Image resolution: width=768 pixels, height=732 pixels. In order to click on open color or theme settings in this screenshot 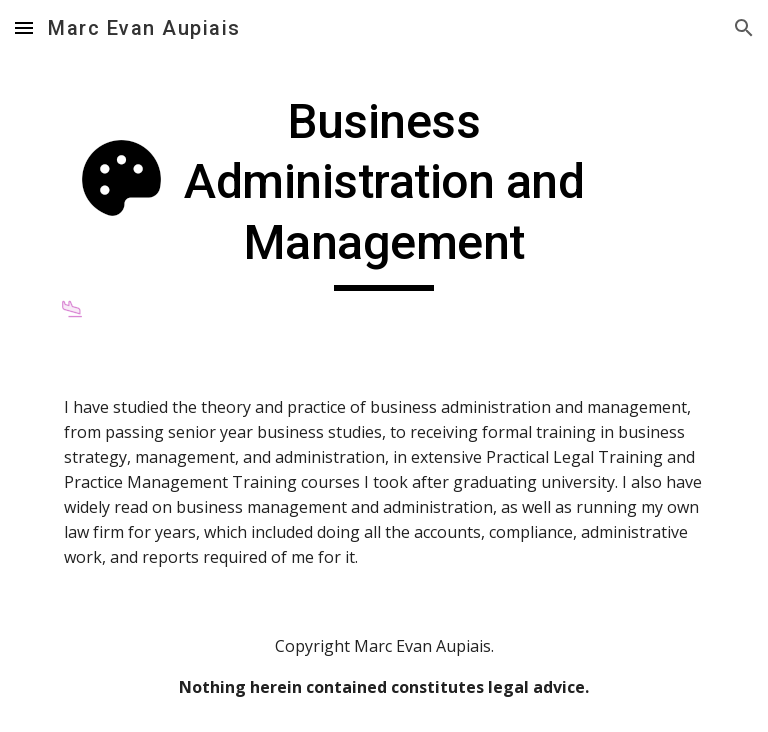, I will do `click(121, 179)`.